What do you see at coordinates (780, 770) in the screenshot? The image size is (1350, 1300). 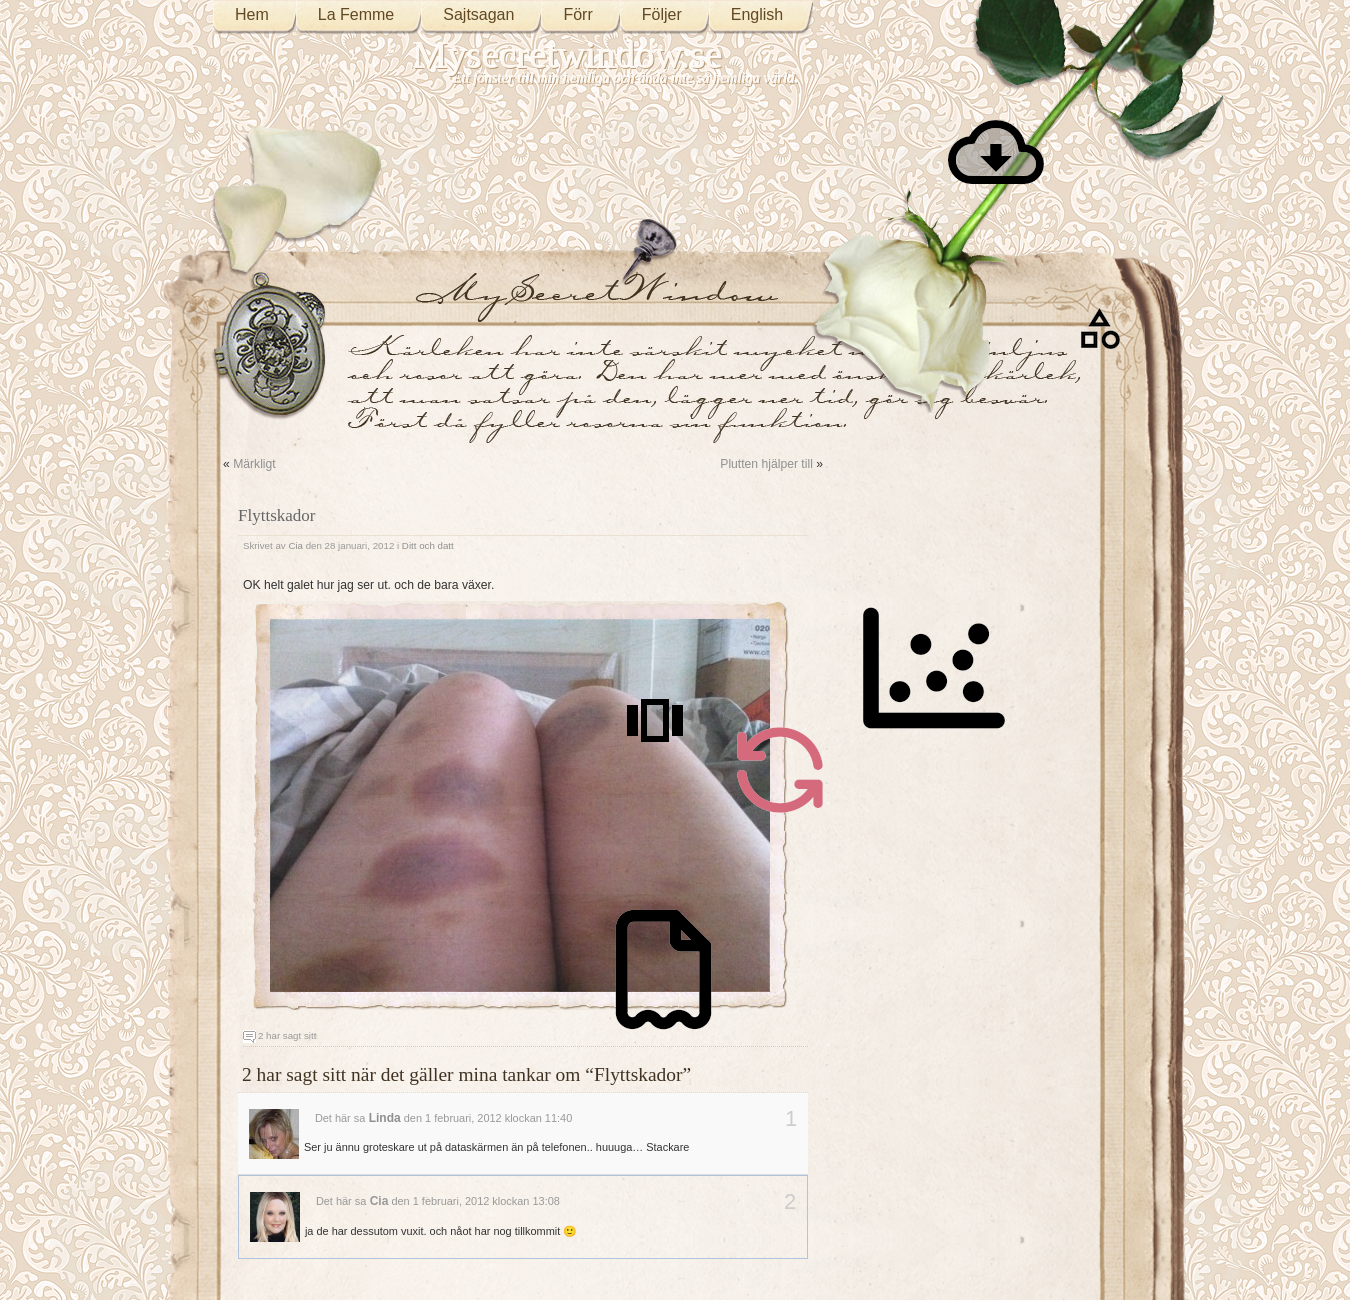 I see `refresh or reload current content` at bounding box center [780, 770].